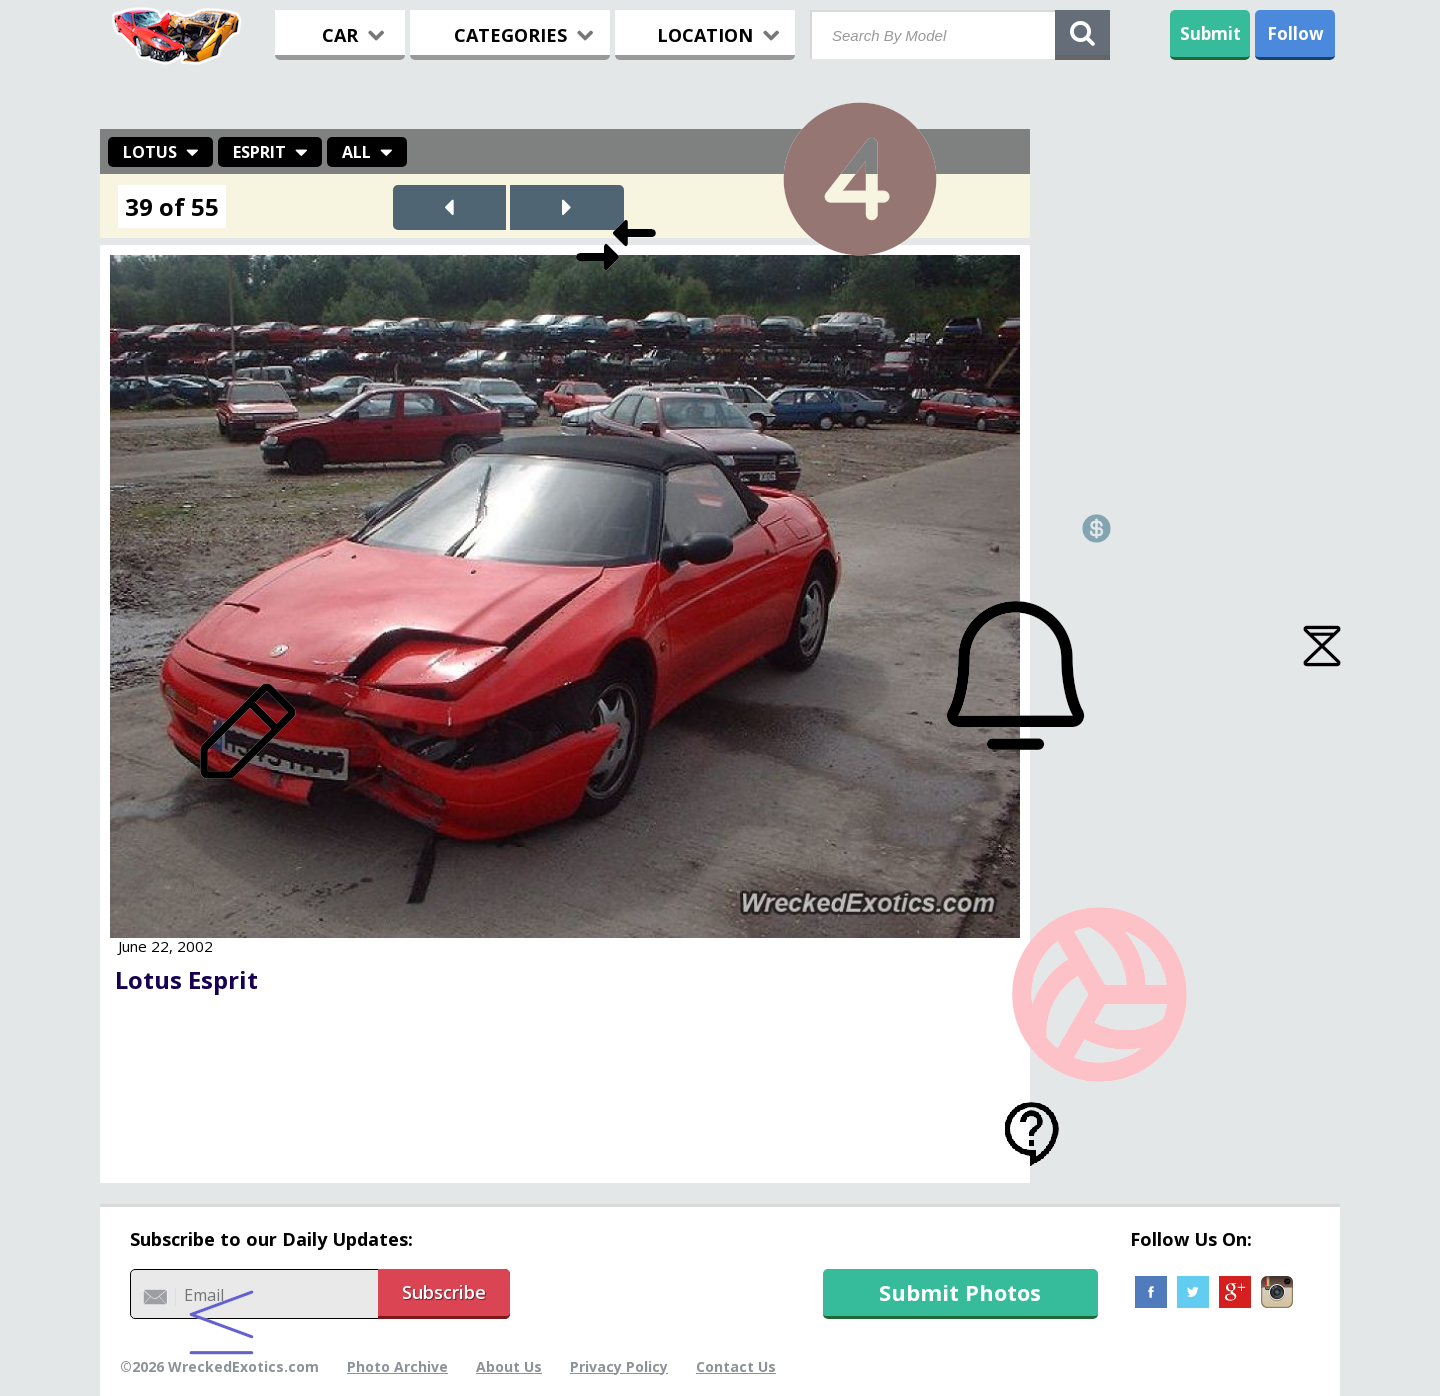 The width and height of the screenshot is (1440, 1396). What do you see at coordinates (1015, 675) in the screenshot?
I see `view notifications` at bounding box center [1015, 675].